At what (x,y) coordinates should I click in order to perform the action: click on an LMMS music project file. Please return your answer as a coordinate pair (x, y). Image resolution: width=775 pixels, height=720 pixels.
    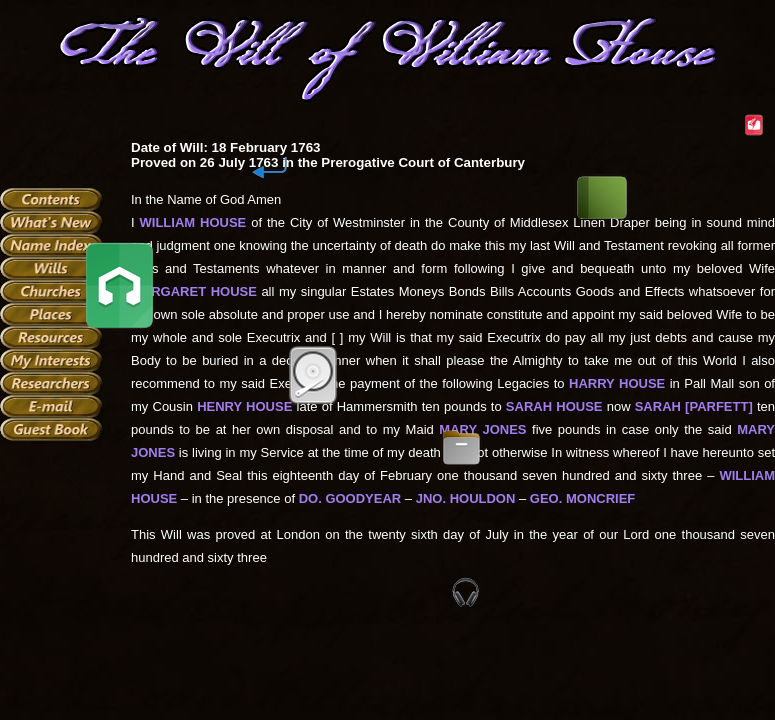
    Looking at the image, I should click on (119, 285).